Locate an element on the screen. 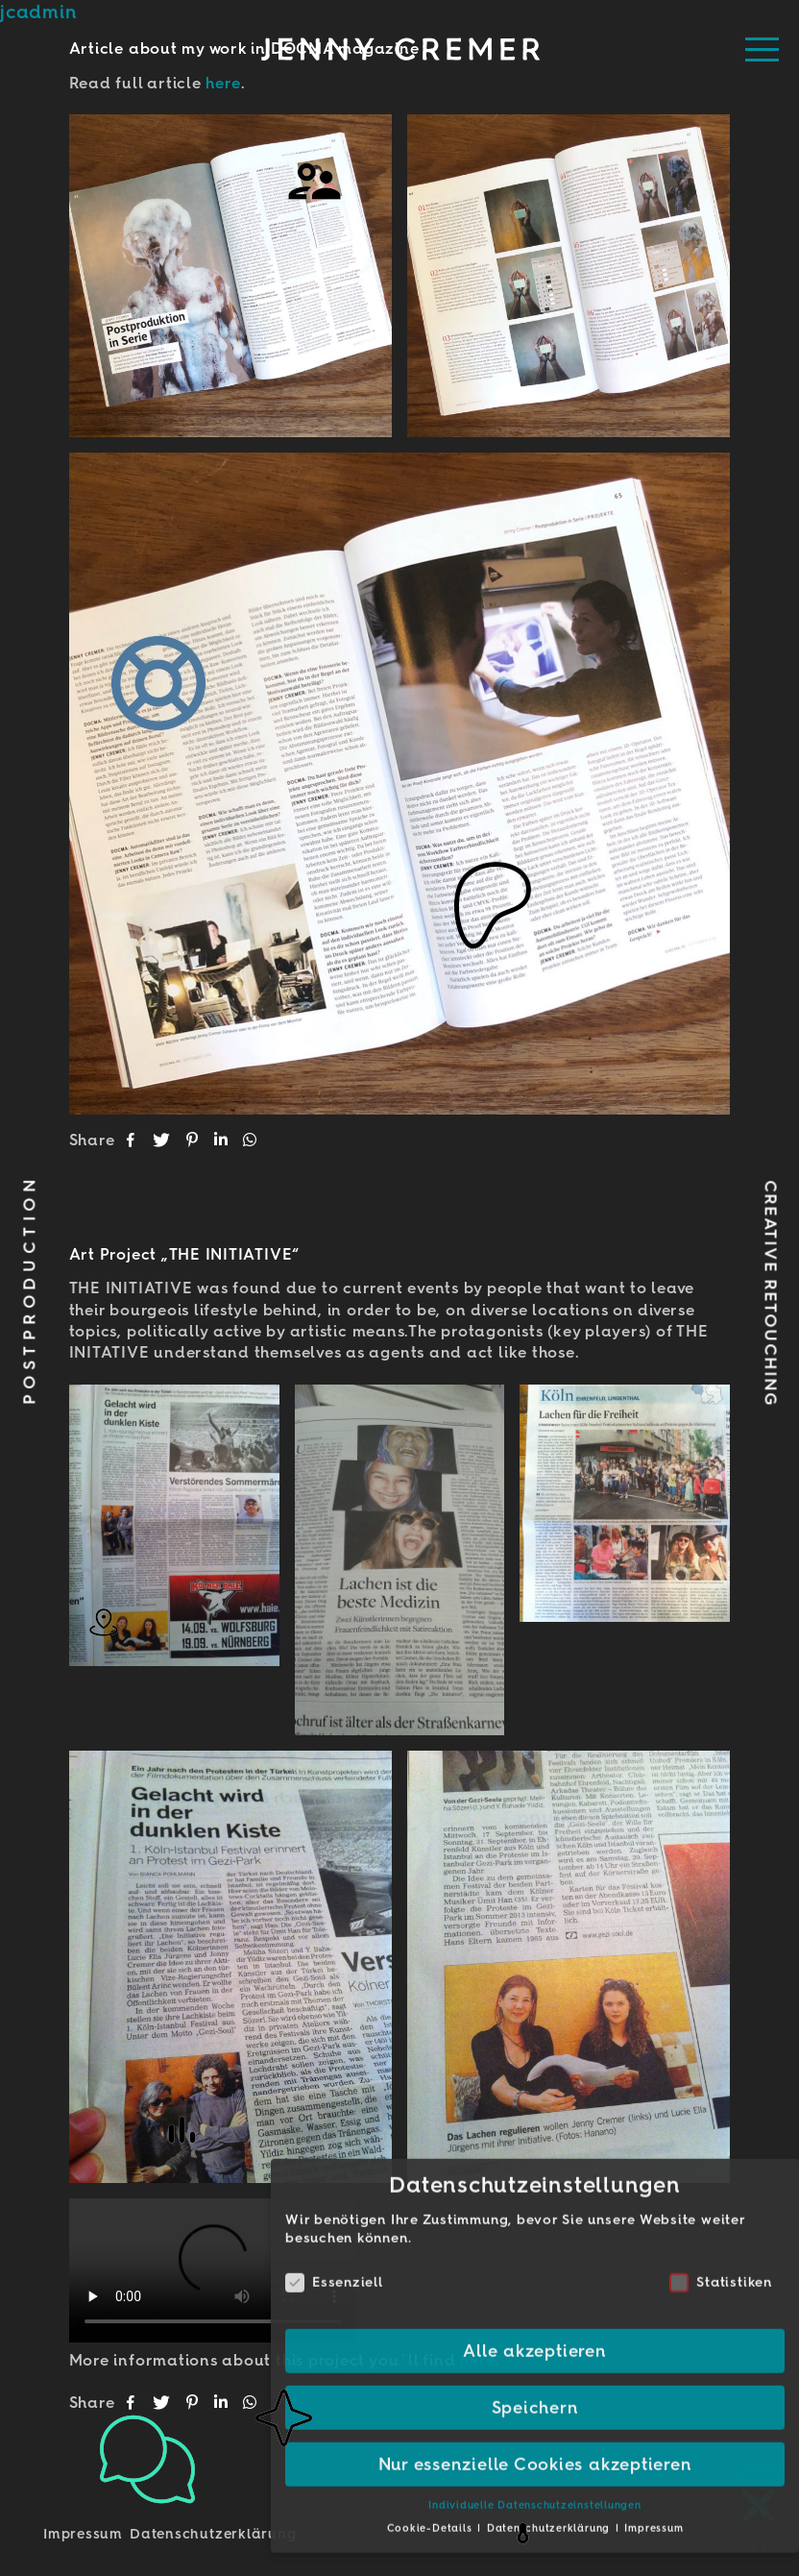 The image size is (799, 2576). open chat or messaging is located at coordinates (147, 2459).